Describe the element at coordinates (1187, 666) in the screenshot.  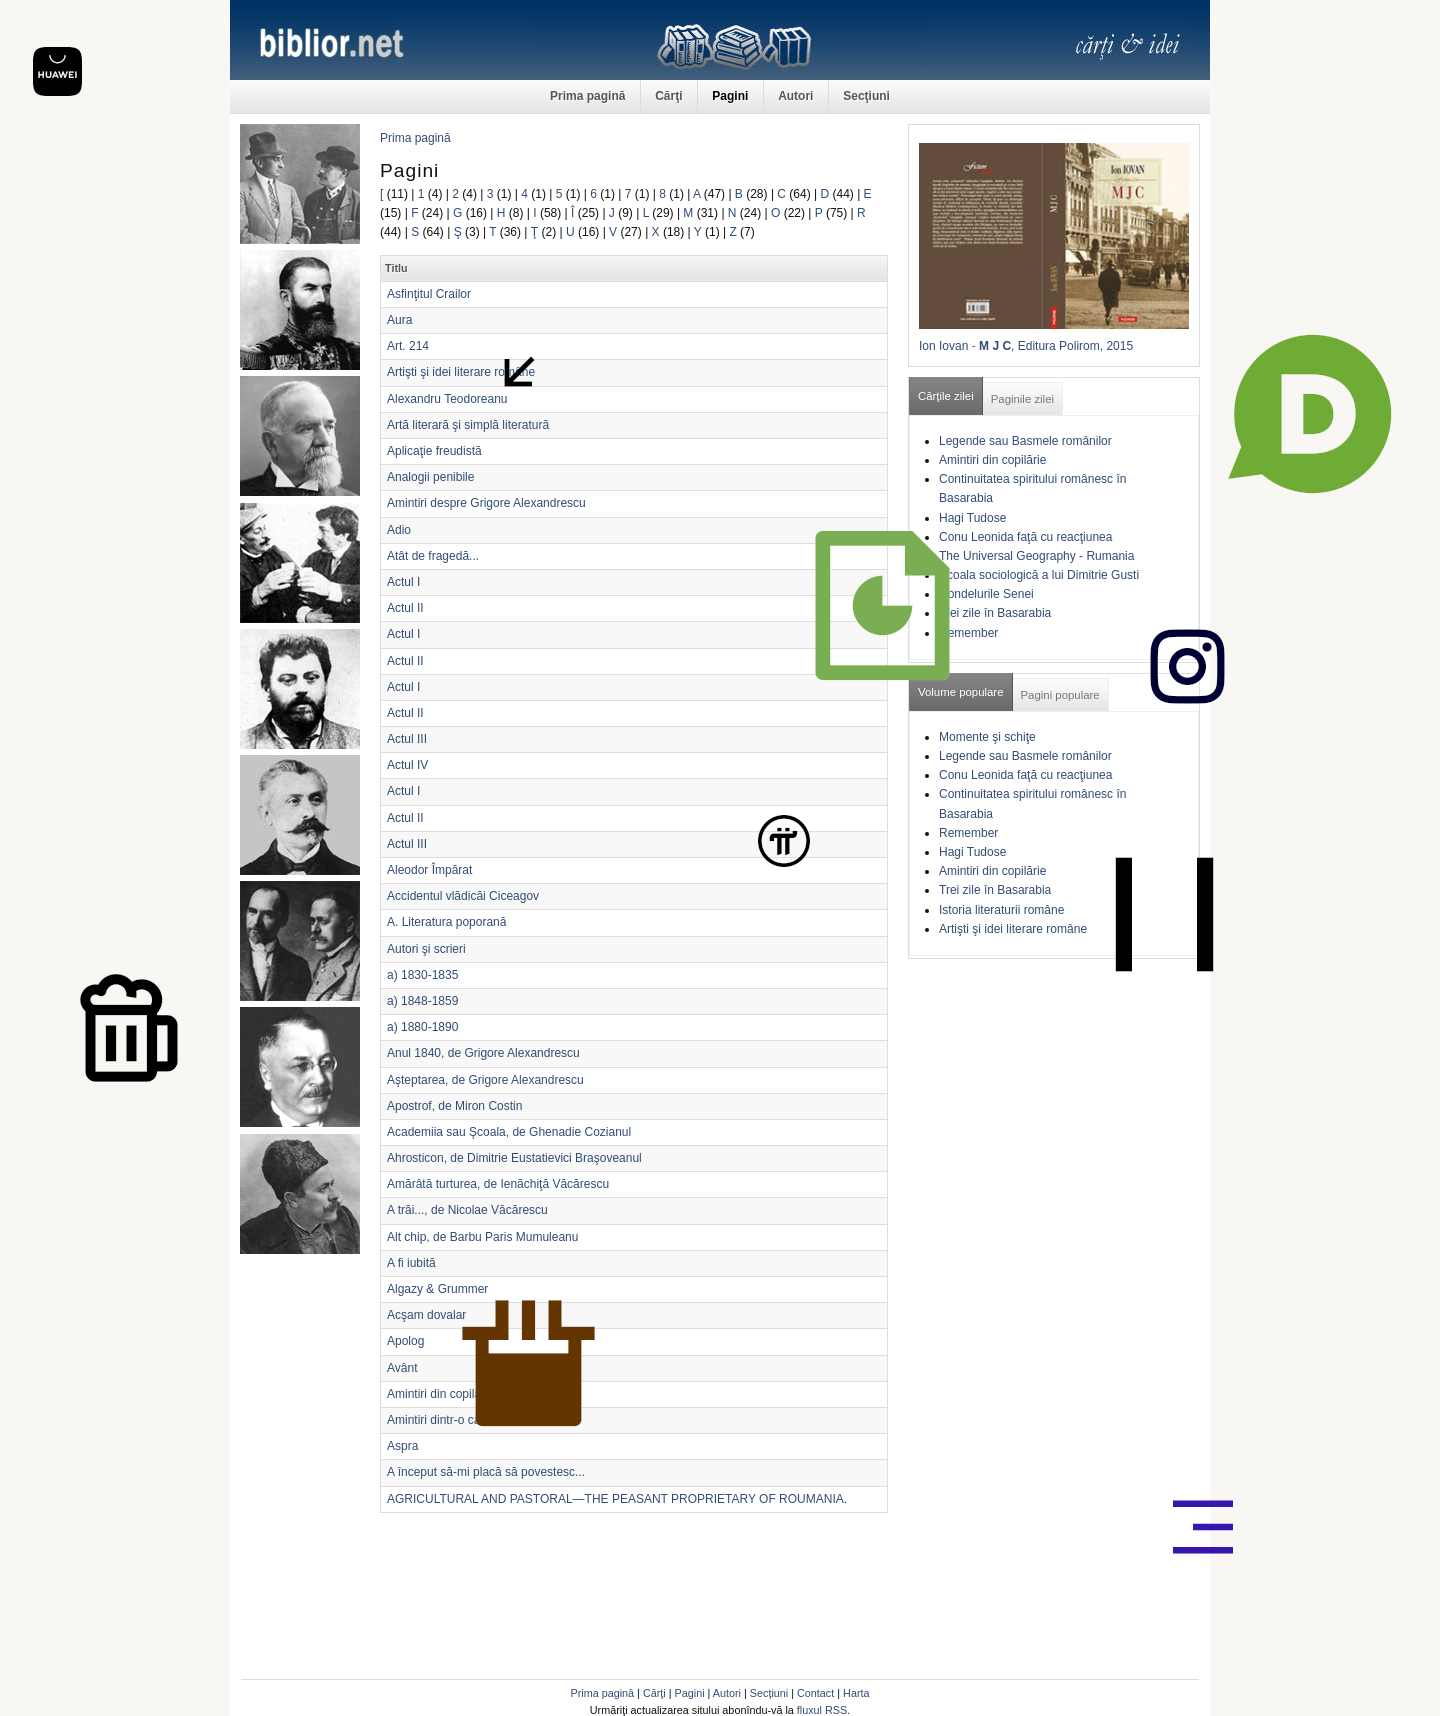
I see `open Instagram app` at that location.